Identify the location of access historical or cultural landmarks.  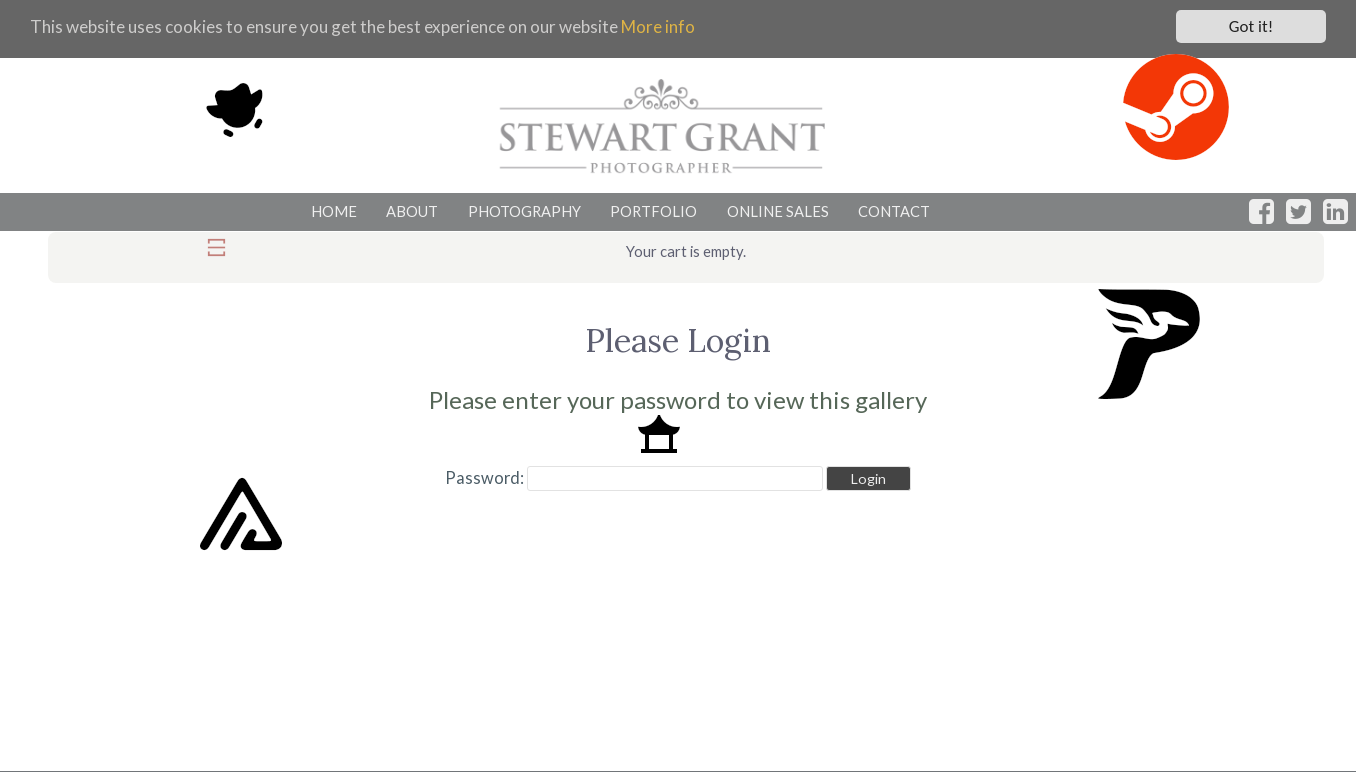
(659, 435).